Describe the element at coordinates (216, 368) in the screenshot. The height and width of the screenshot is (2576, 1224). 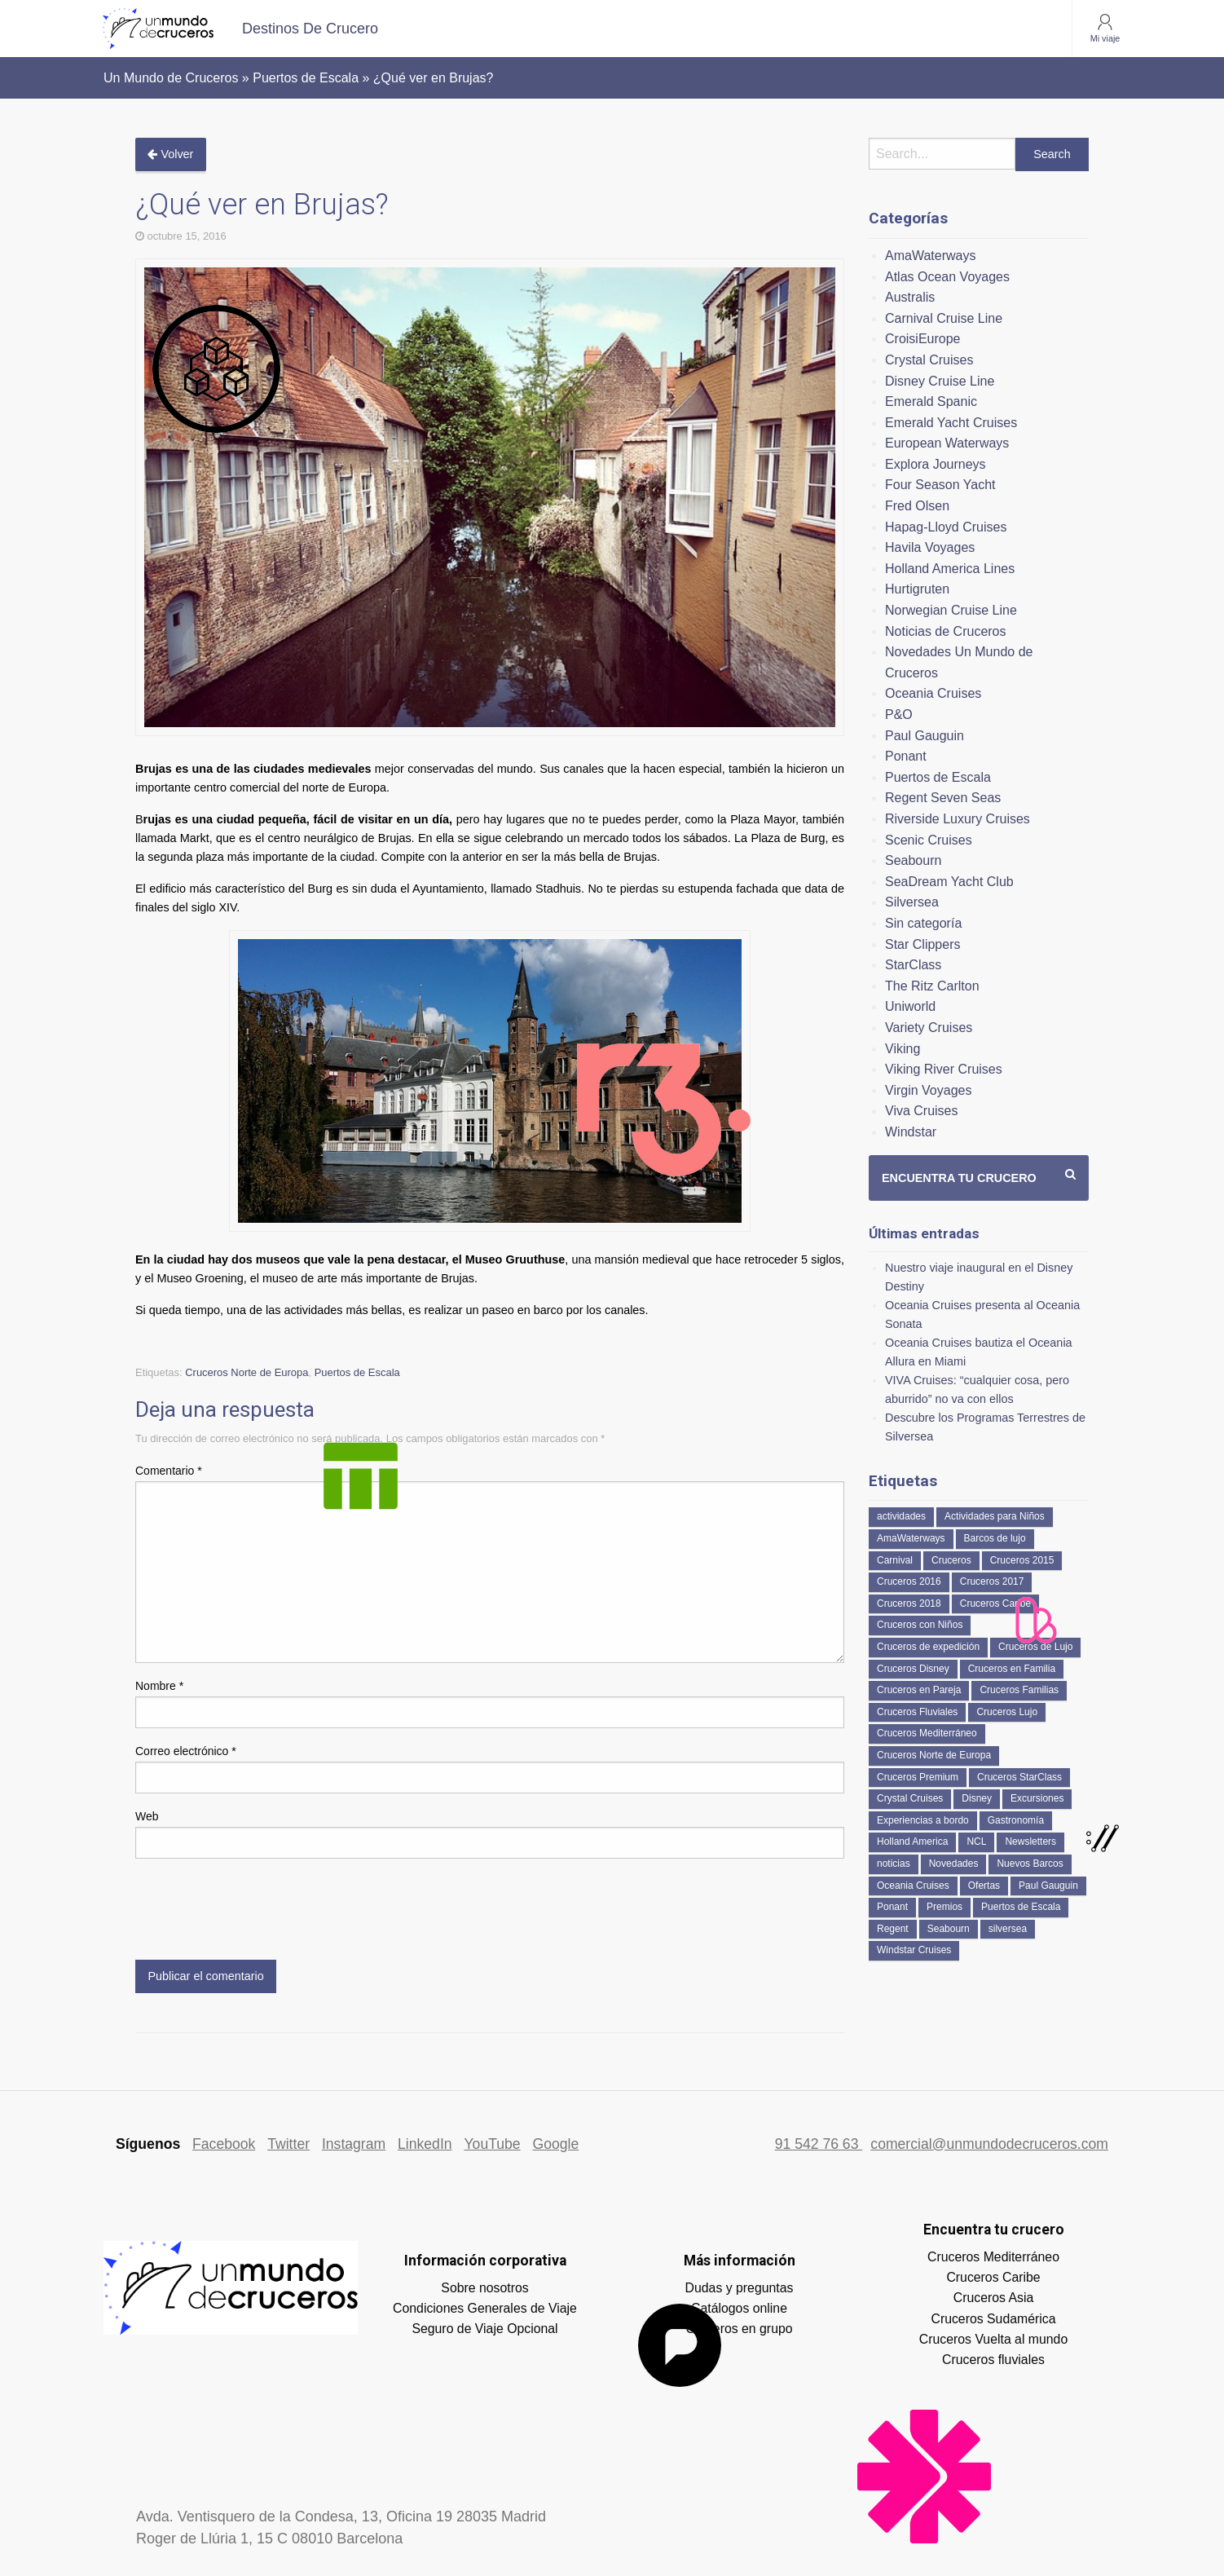
I see `tRPC framework logo` at that location.